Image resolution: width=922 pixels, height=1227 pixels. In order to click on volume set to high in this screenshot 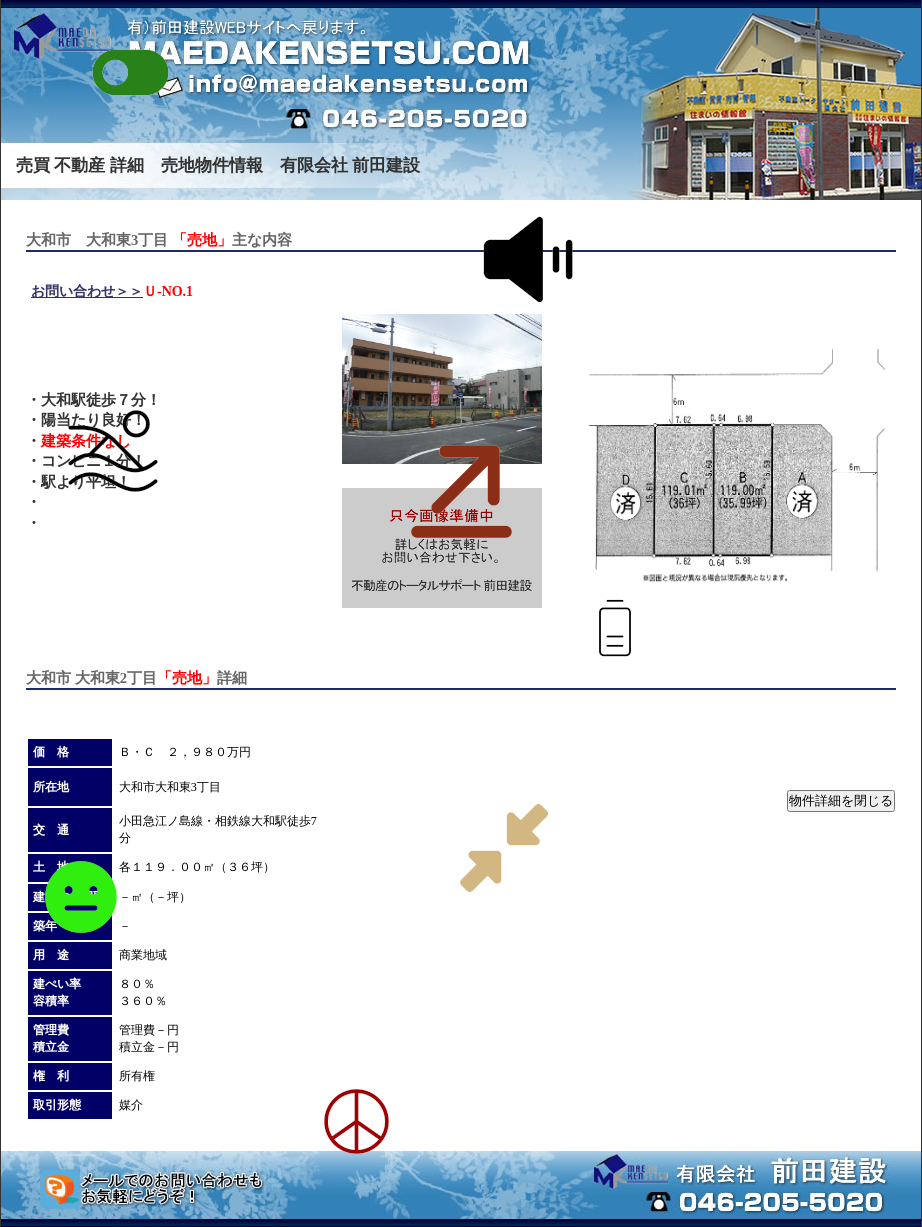, I will do `click(526, 259)`.